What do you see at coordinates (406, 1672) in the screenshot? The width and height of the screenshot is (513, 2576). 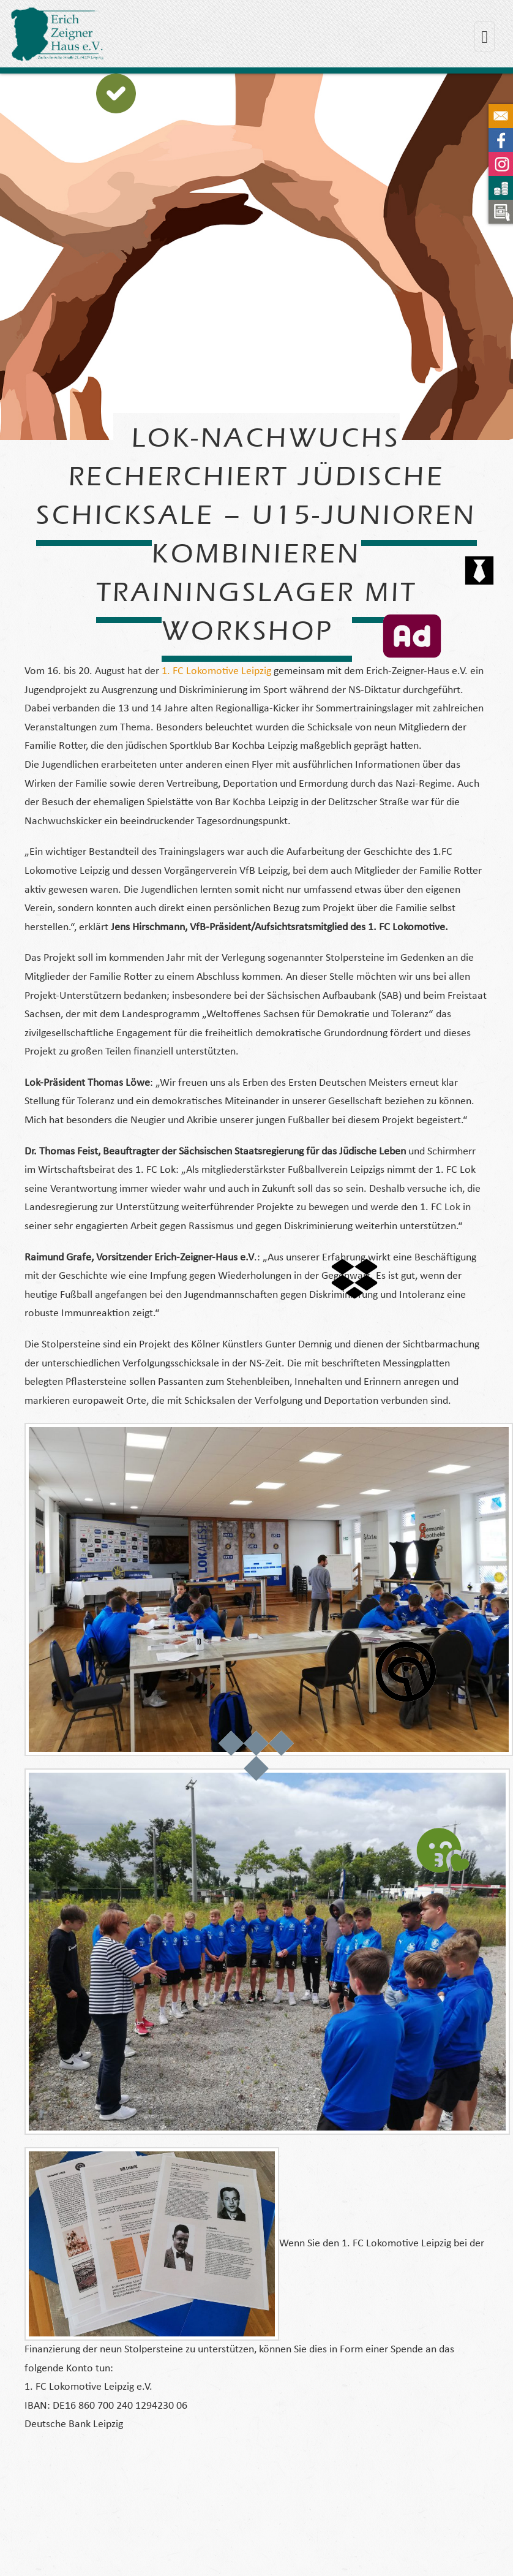 I see `link to Deno runtime or project` at bounding box center [406, 1672].